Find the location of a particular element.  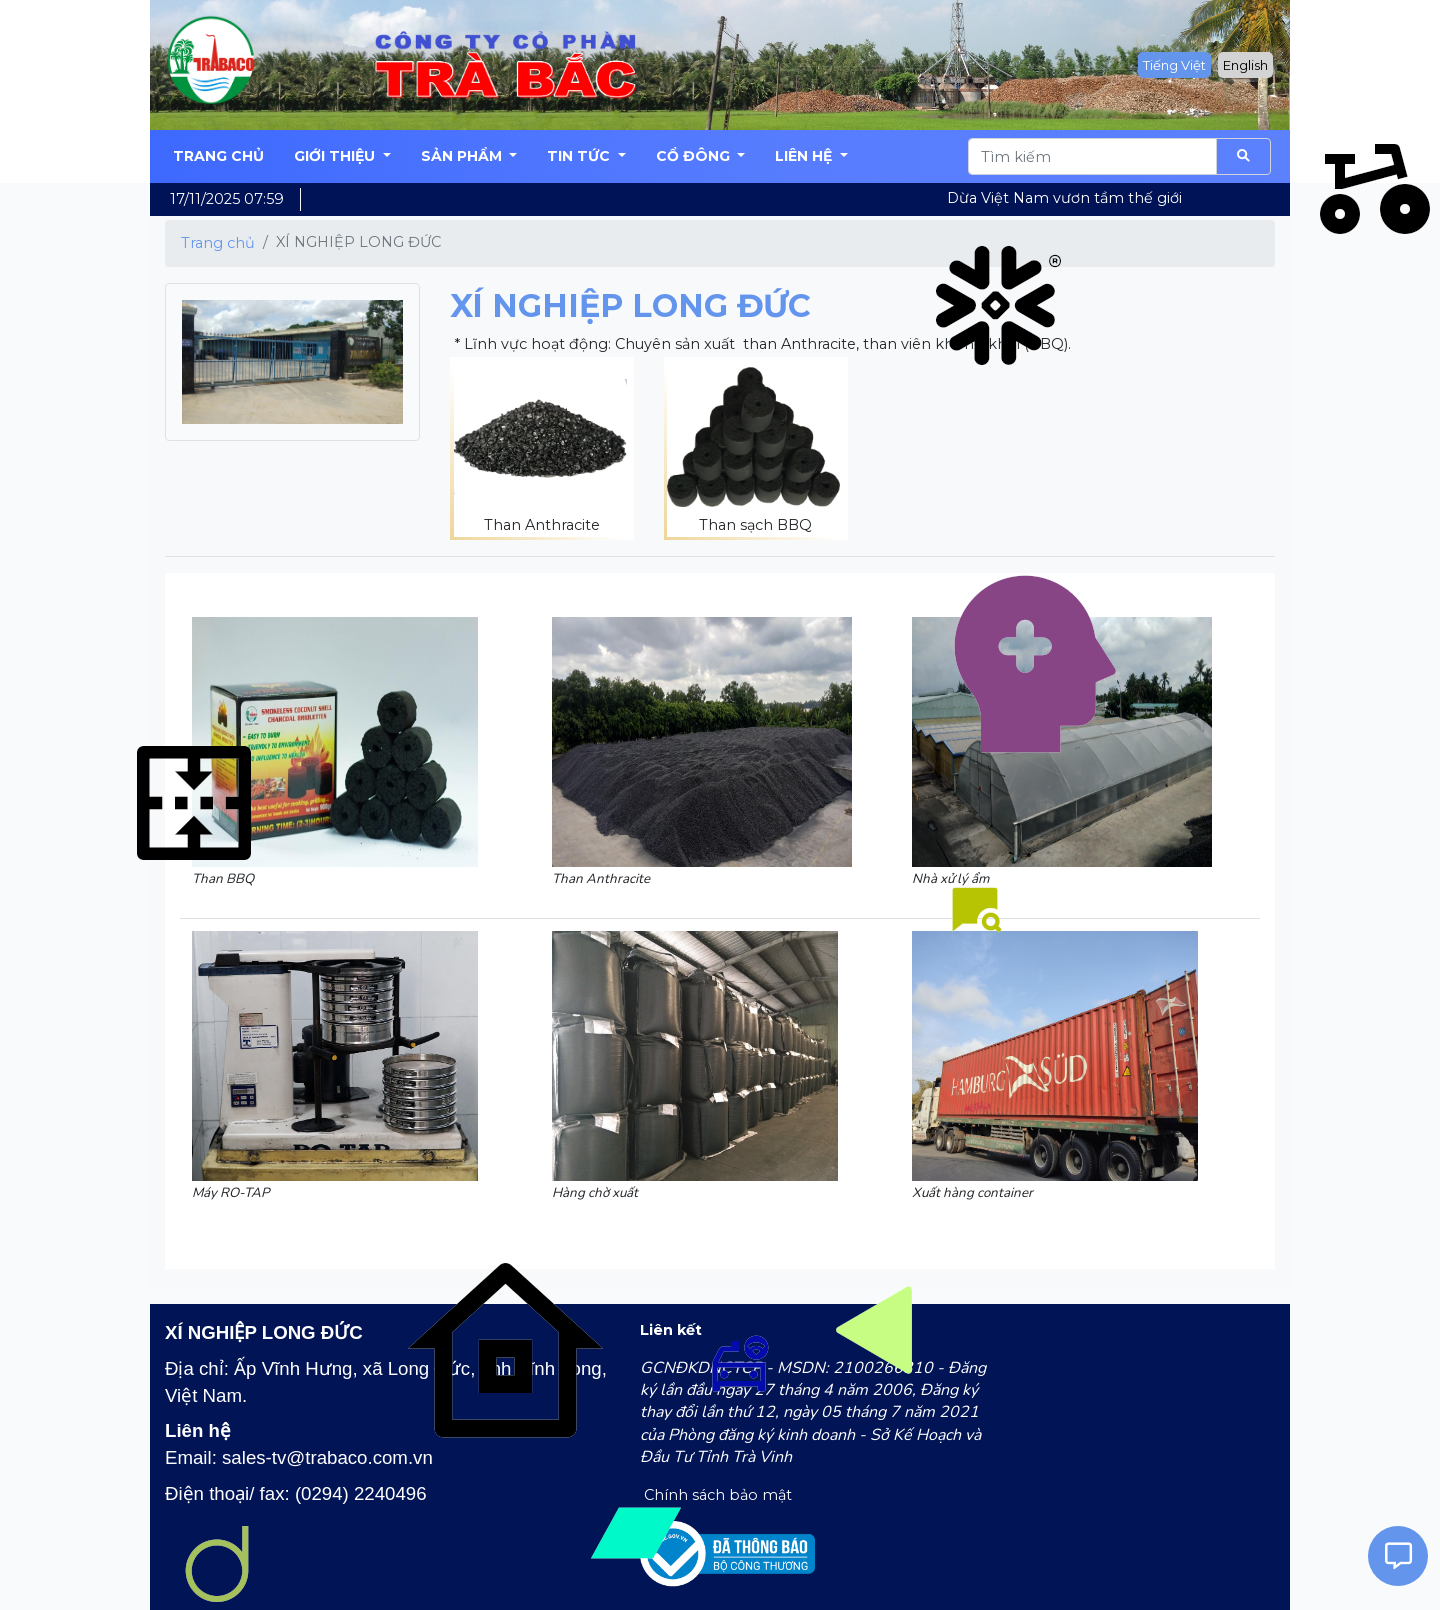

merge cells vertically in a table or spreadsheet is located at coordinates (194, 803).